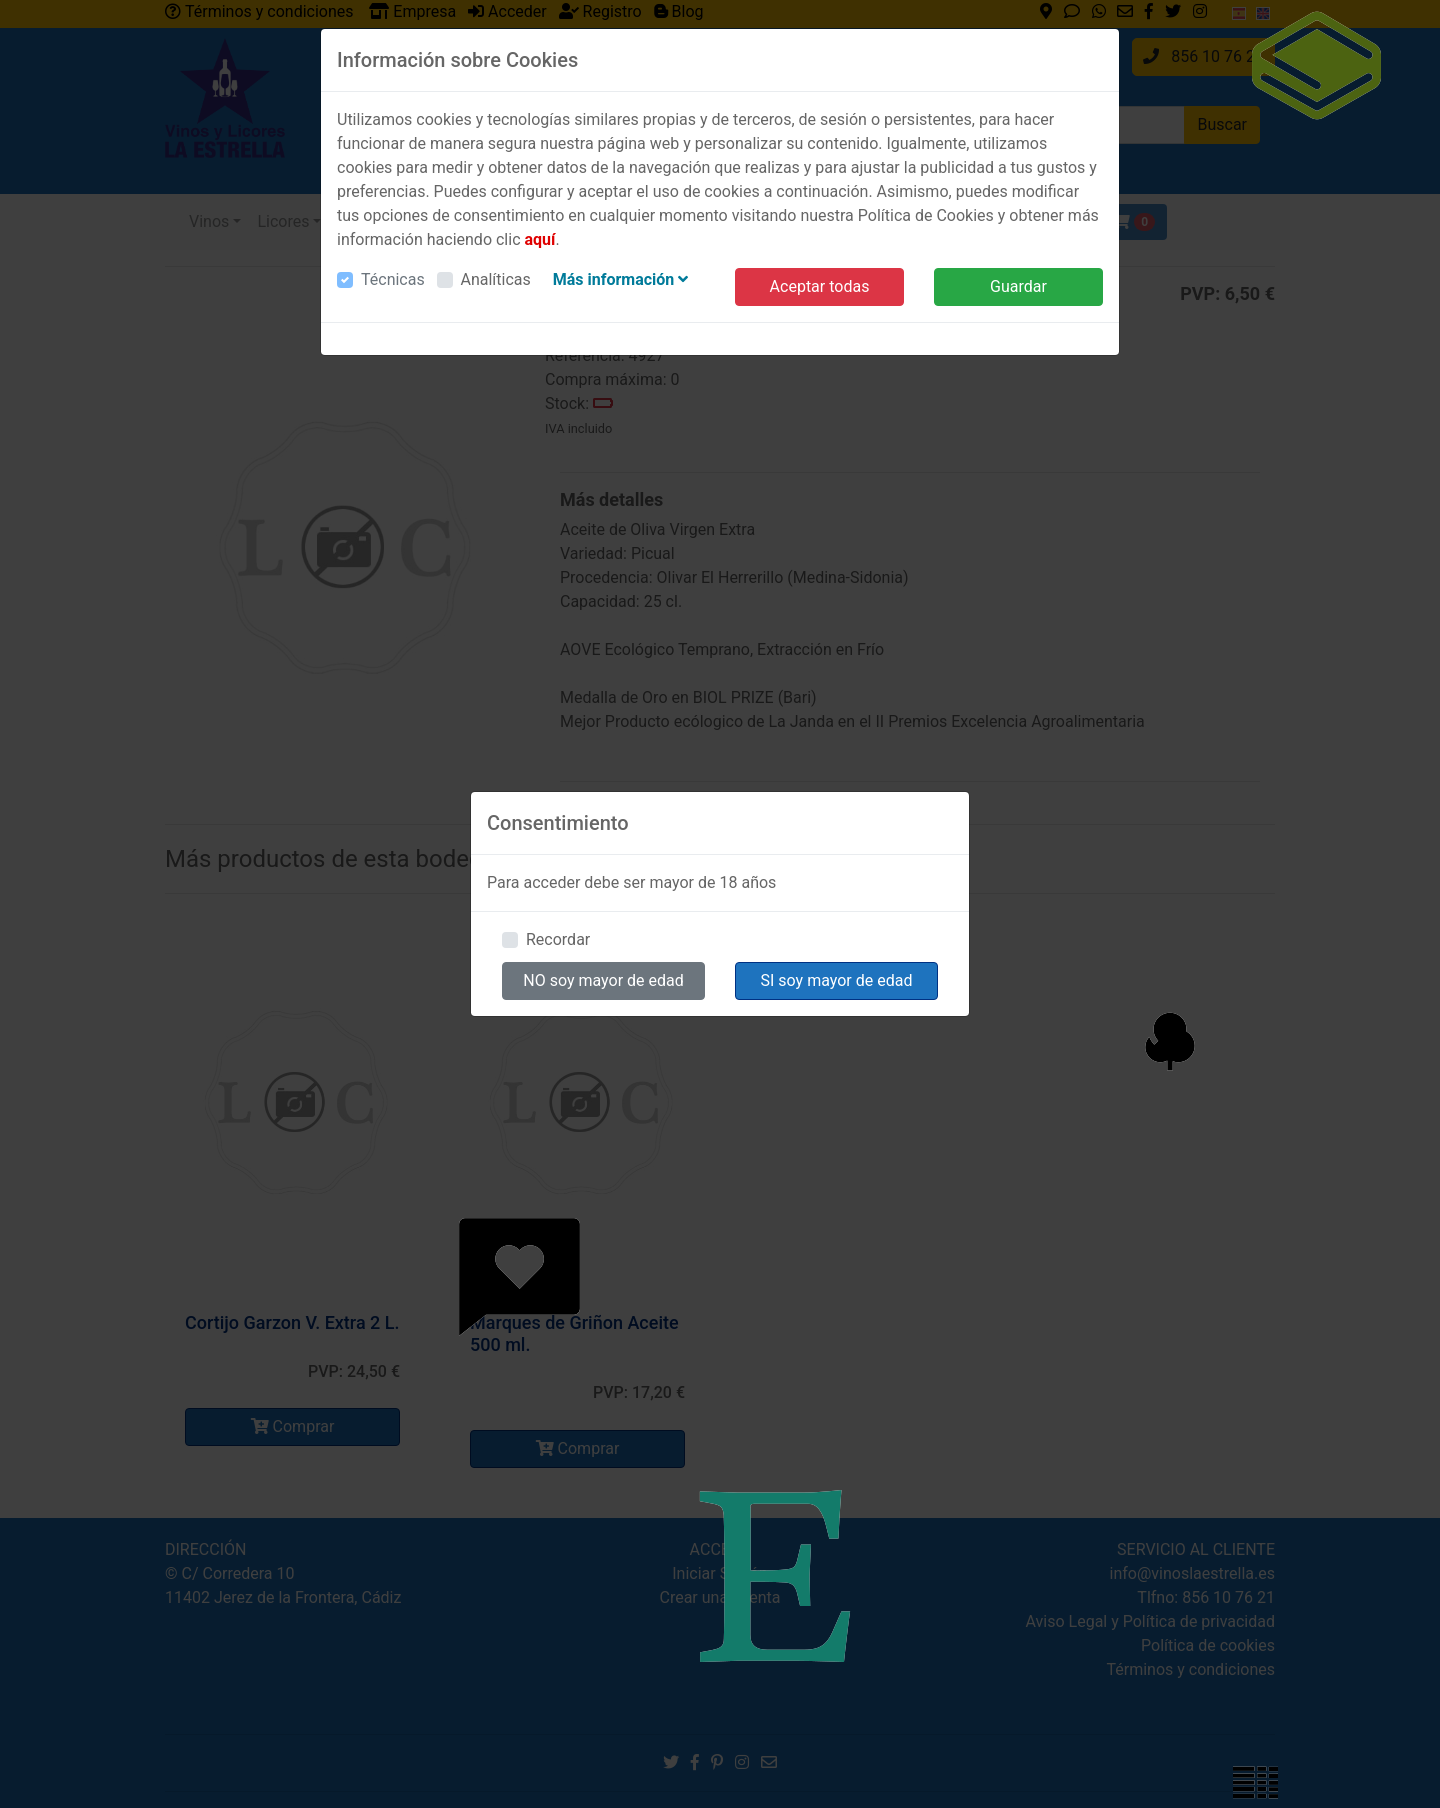 This screenshot has width=1440, height=1808. What do you see at coordinates (775, 1576) in the screenshot?
I see `open the Etsy app or website` at bounding box center [775, 1576].